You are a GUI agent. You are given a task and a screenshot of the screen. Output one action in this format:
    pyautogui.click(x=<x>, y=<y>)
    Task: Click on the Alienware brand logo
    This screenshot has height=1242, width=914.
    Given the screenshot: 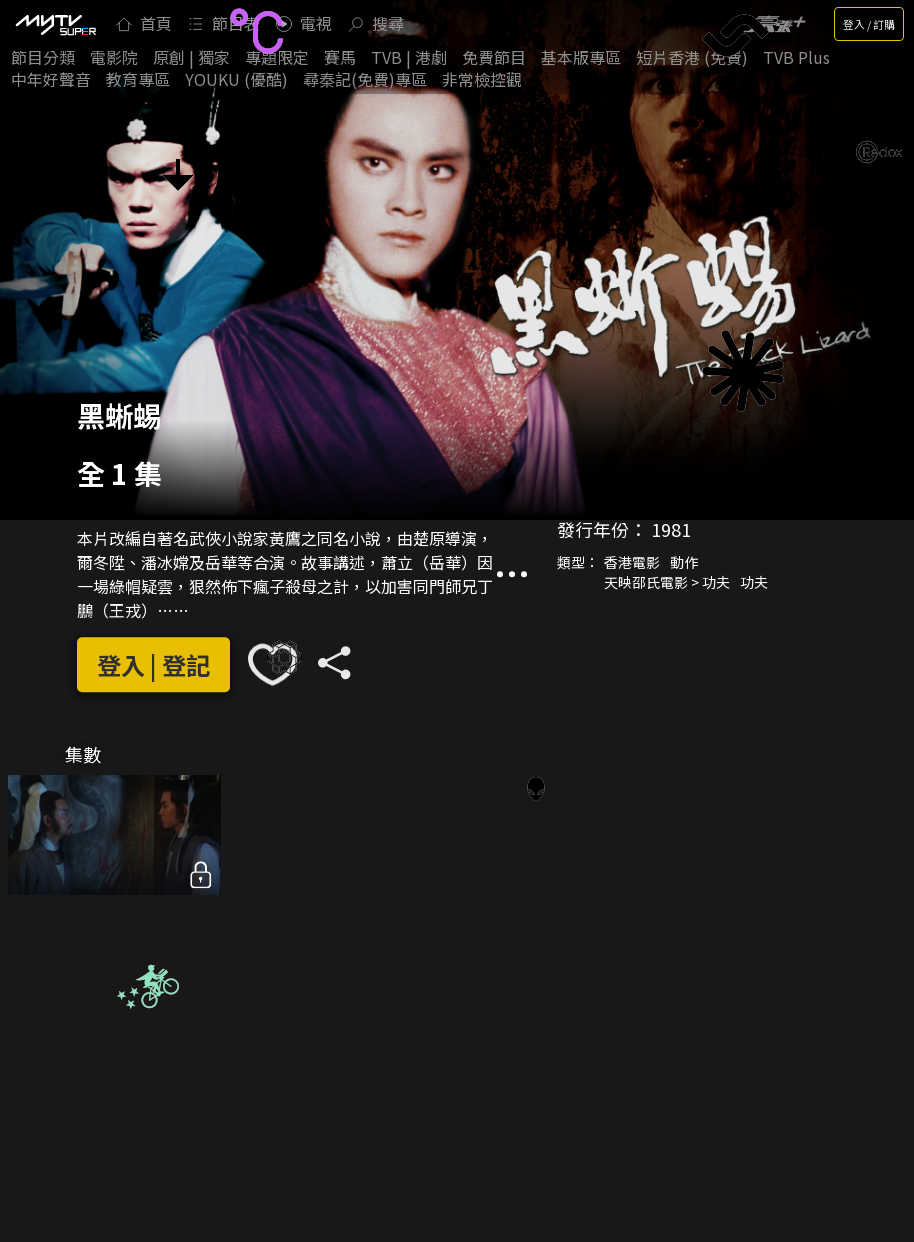 What is the action you would take?
    pyautogui.click(x=536, y=789)
    